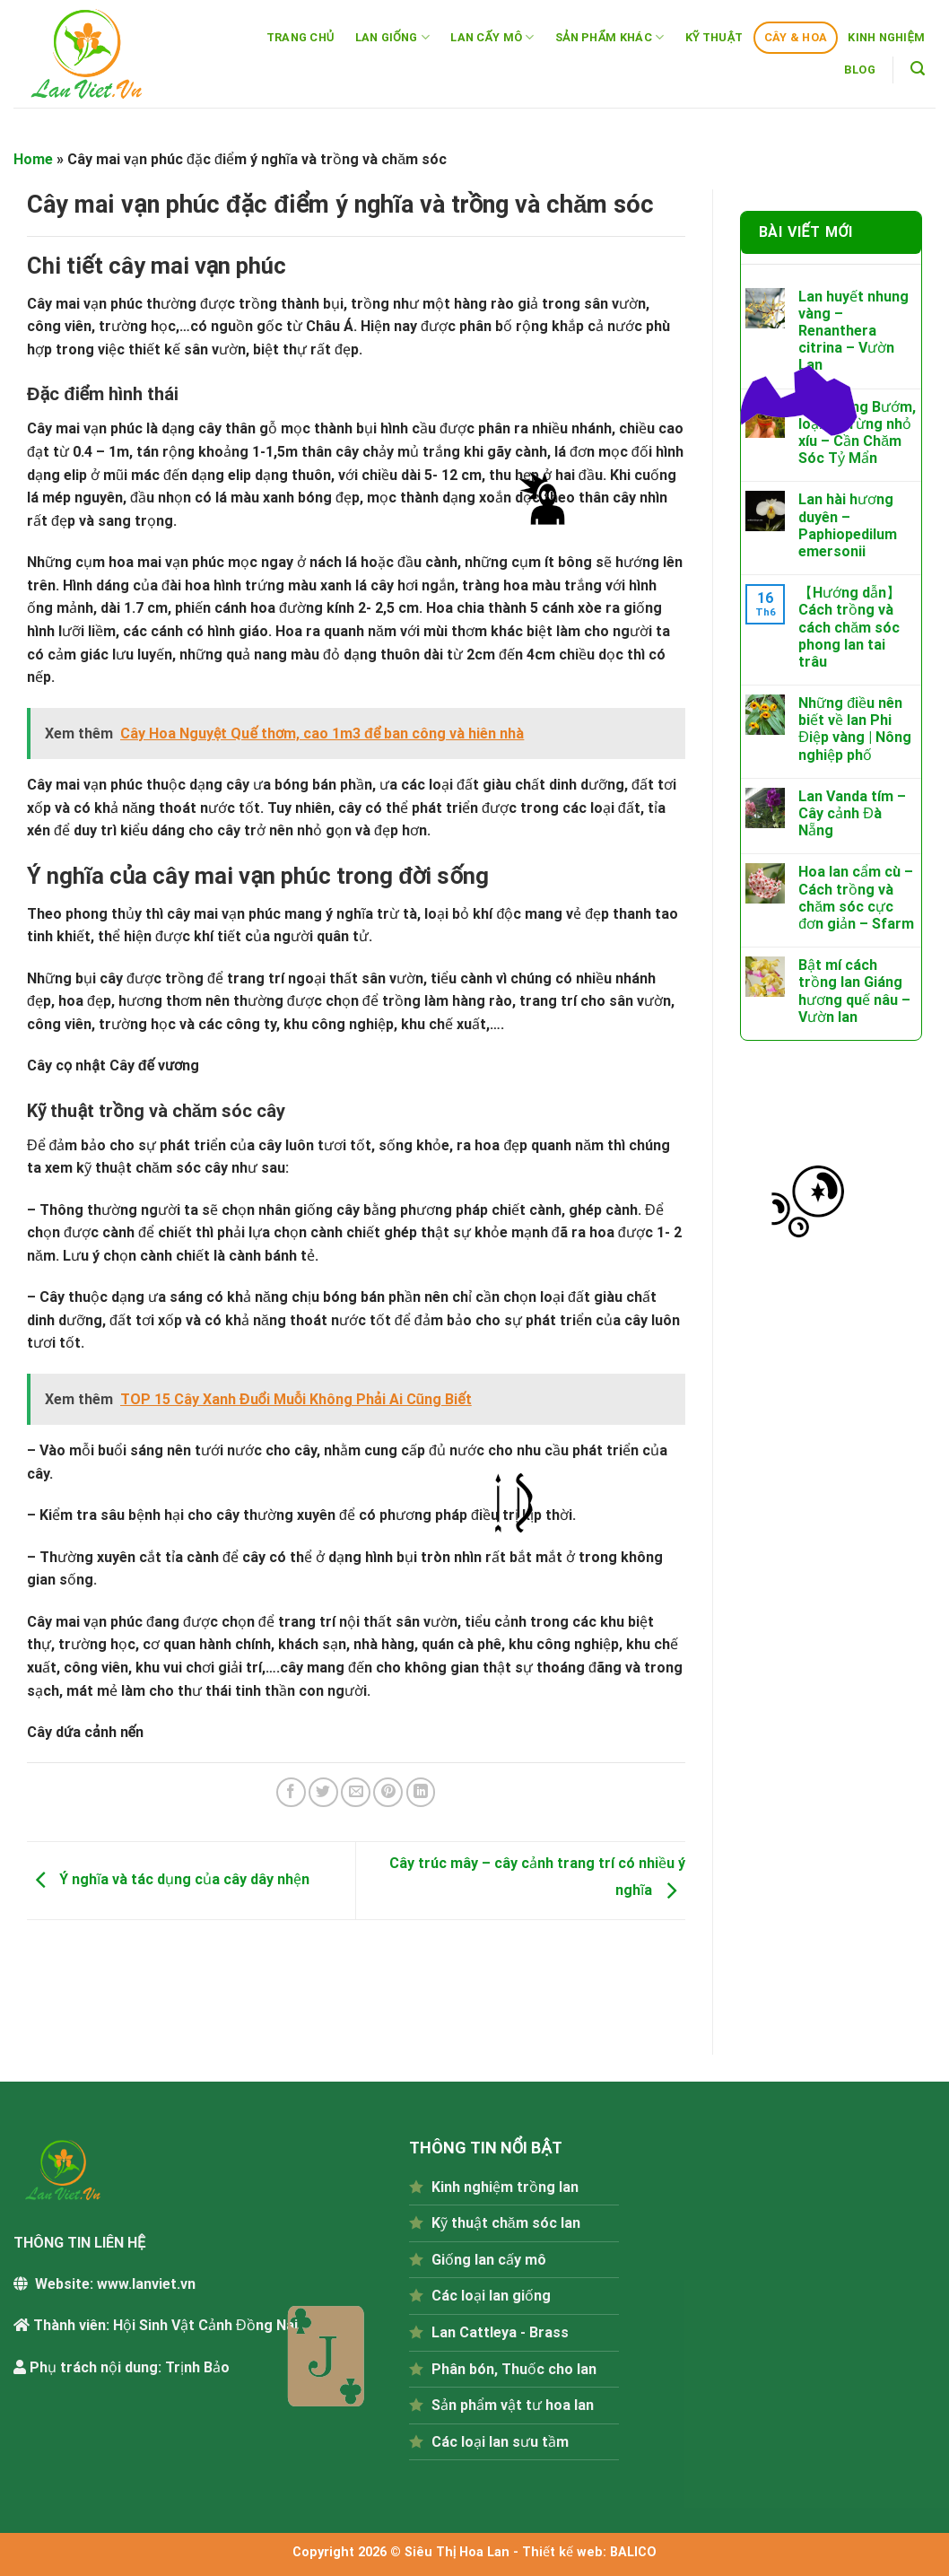 This screenshot has width=949, height=2576. What do you see at coordinates (326, 2356) in the screenshot?
I see `jack of clubs playing card` at bounding box center [326, 2356].